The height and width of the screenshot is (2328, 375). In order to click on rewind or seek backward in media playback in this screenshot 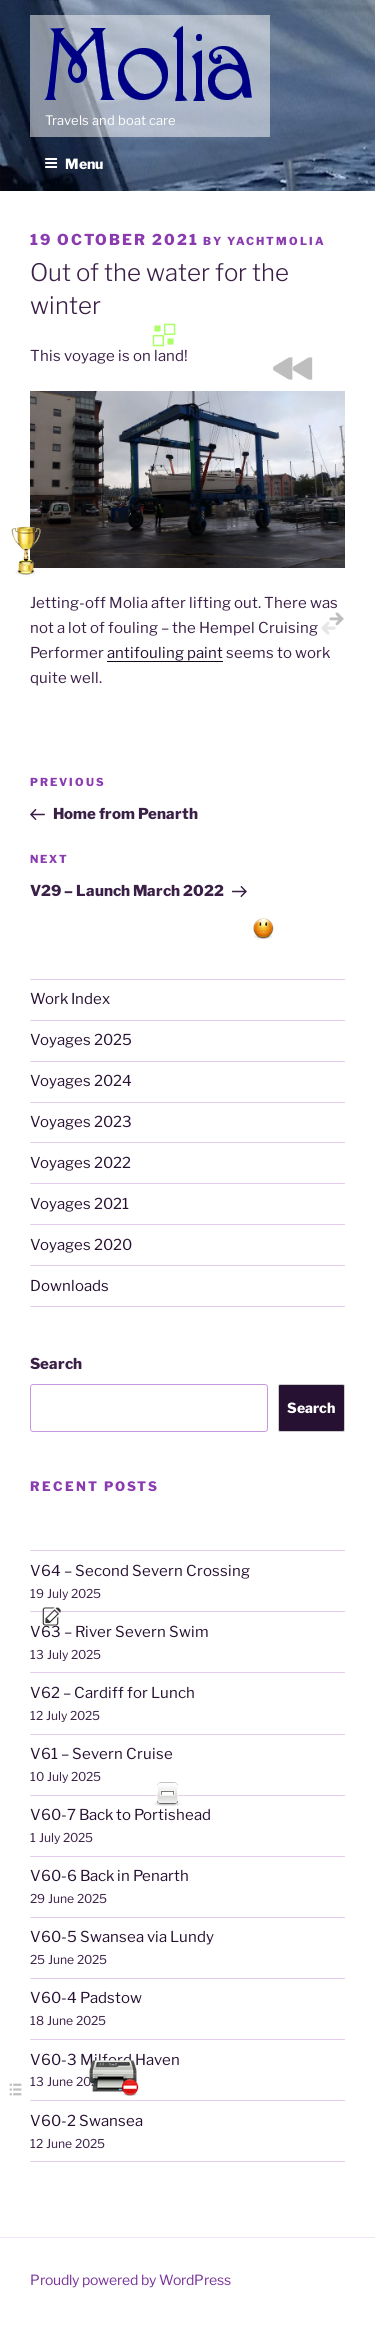, I will do `click(292, 368)`.